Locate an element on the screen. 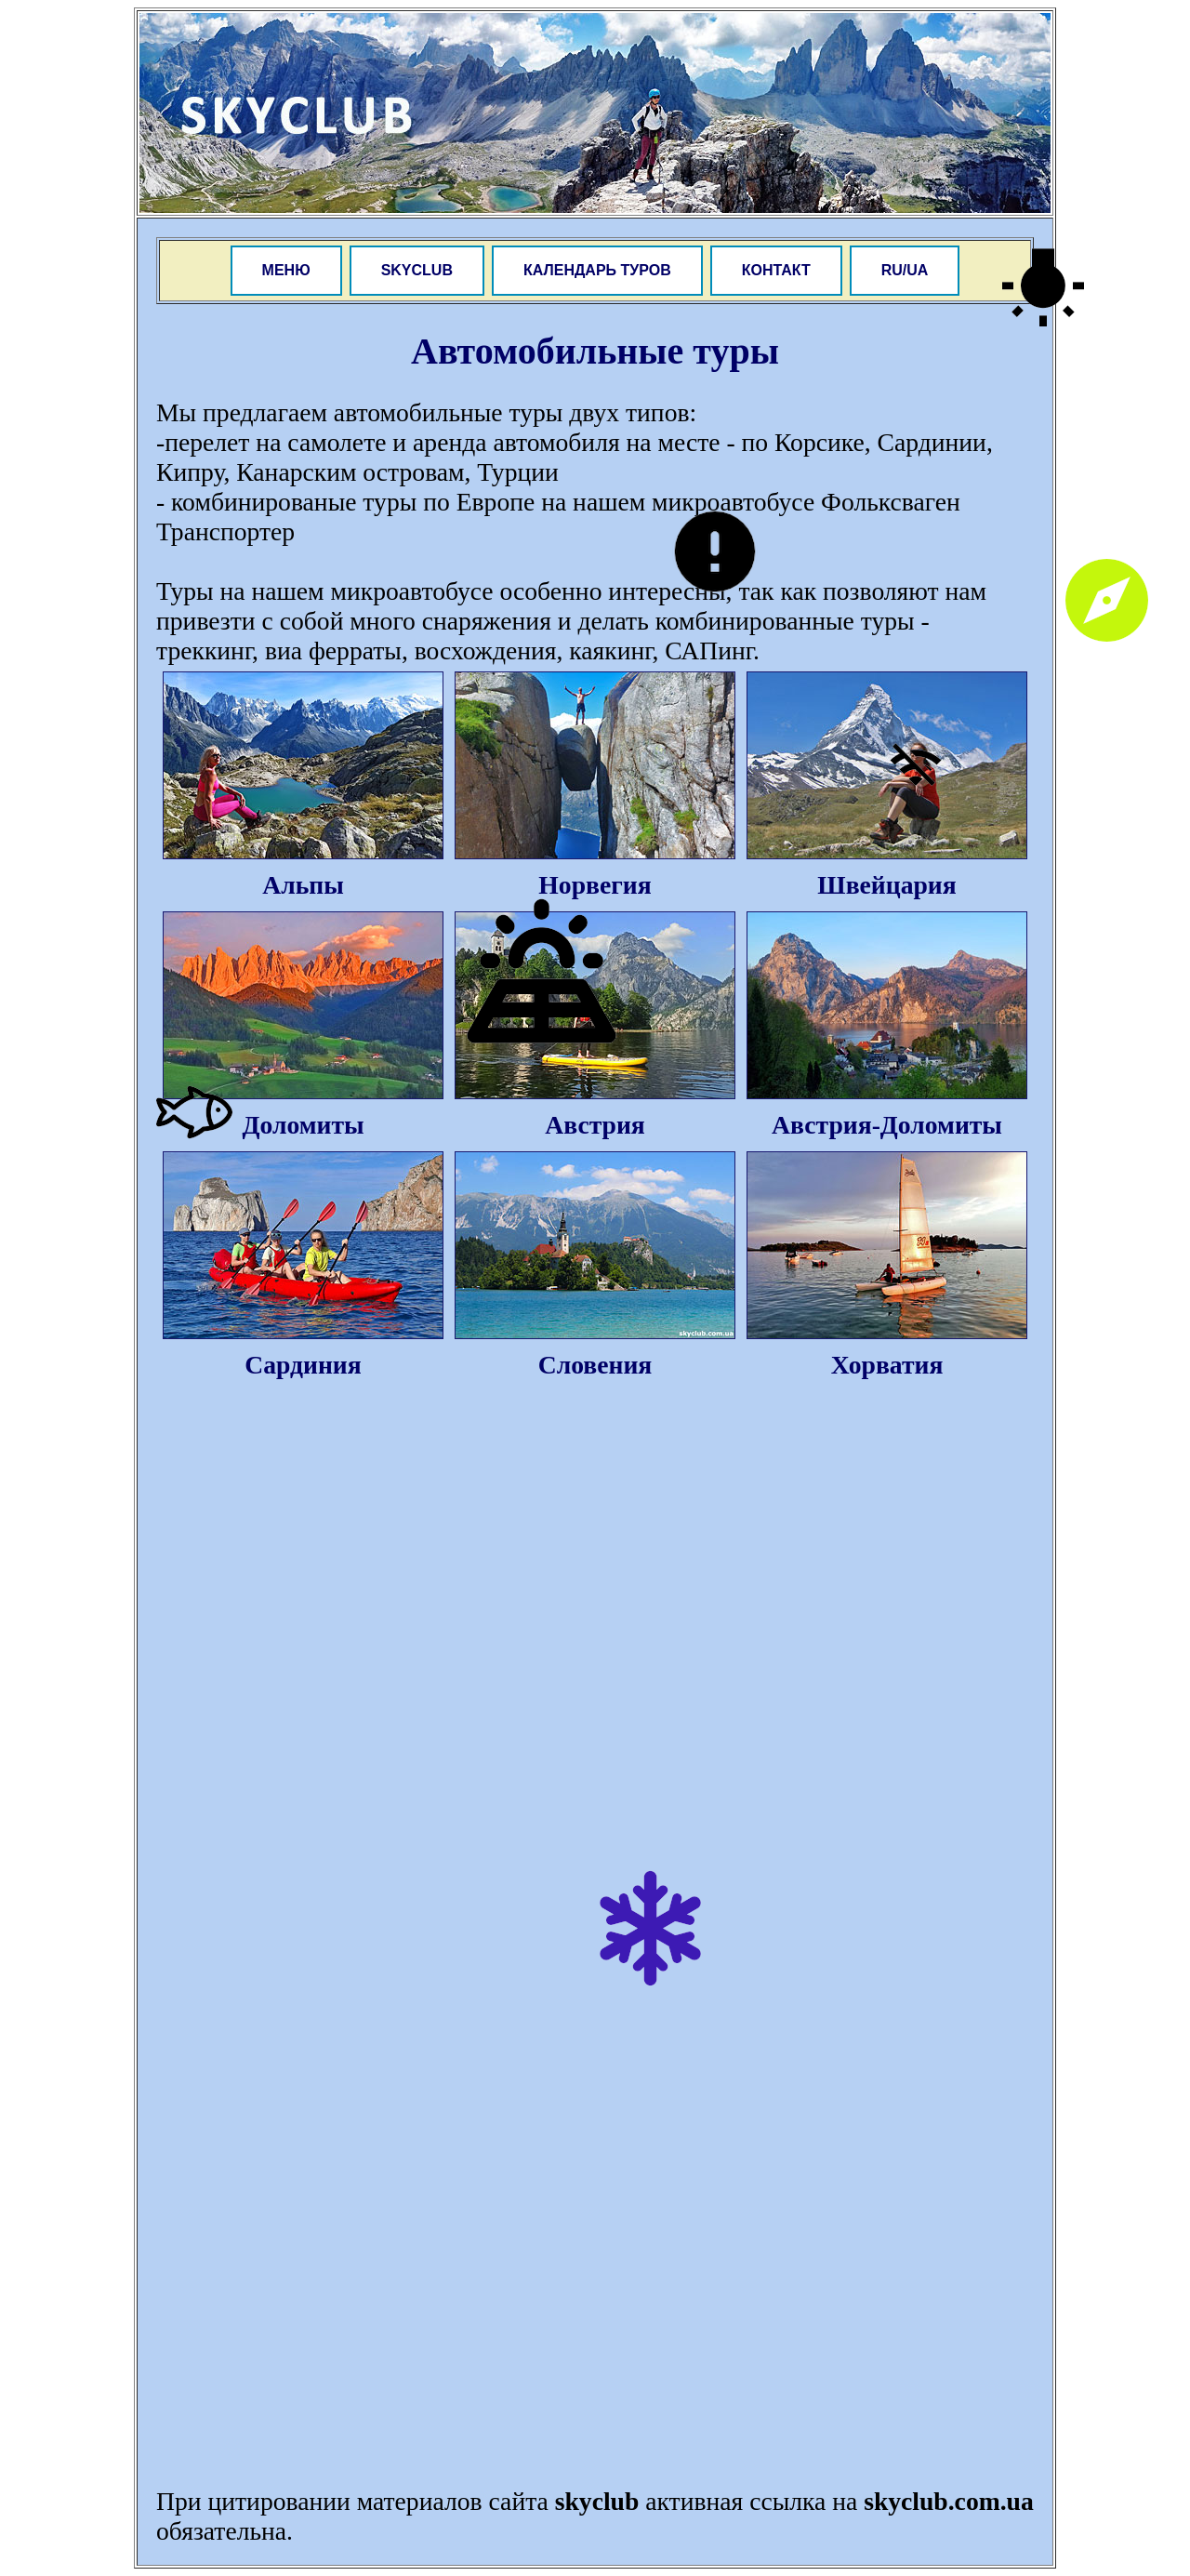 This screenshot has height=2576, width=1190. indicates seafood or fish-related content is located at coordinates (194, 1112).